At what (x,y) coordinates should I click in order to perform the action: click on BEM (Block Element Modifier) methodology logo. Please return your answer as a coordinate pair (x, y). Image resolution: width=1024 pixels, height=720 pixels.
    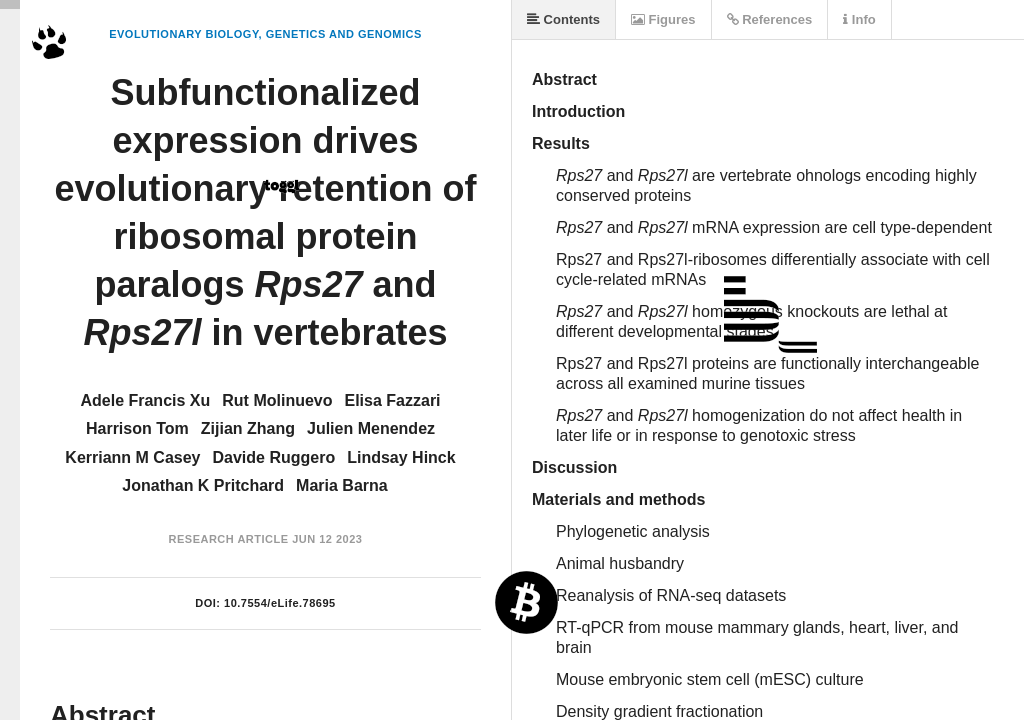
    Looking at the image, I should click on (770, 314).